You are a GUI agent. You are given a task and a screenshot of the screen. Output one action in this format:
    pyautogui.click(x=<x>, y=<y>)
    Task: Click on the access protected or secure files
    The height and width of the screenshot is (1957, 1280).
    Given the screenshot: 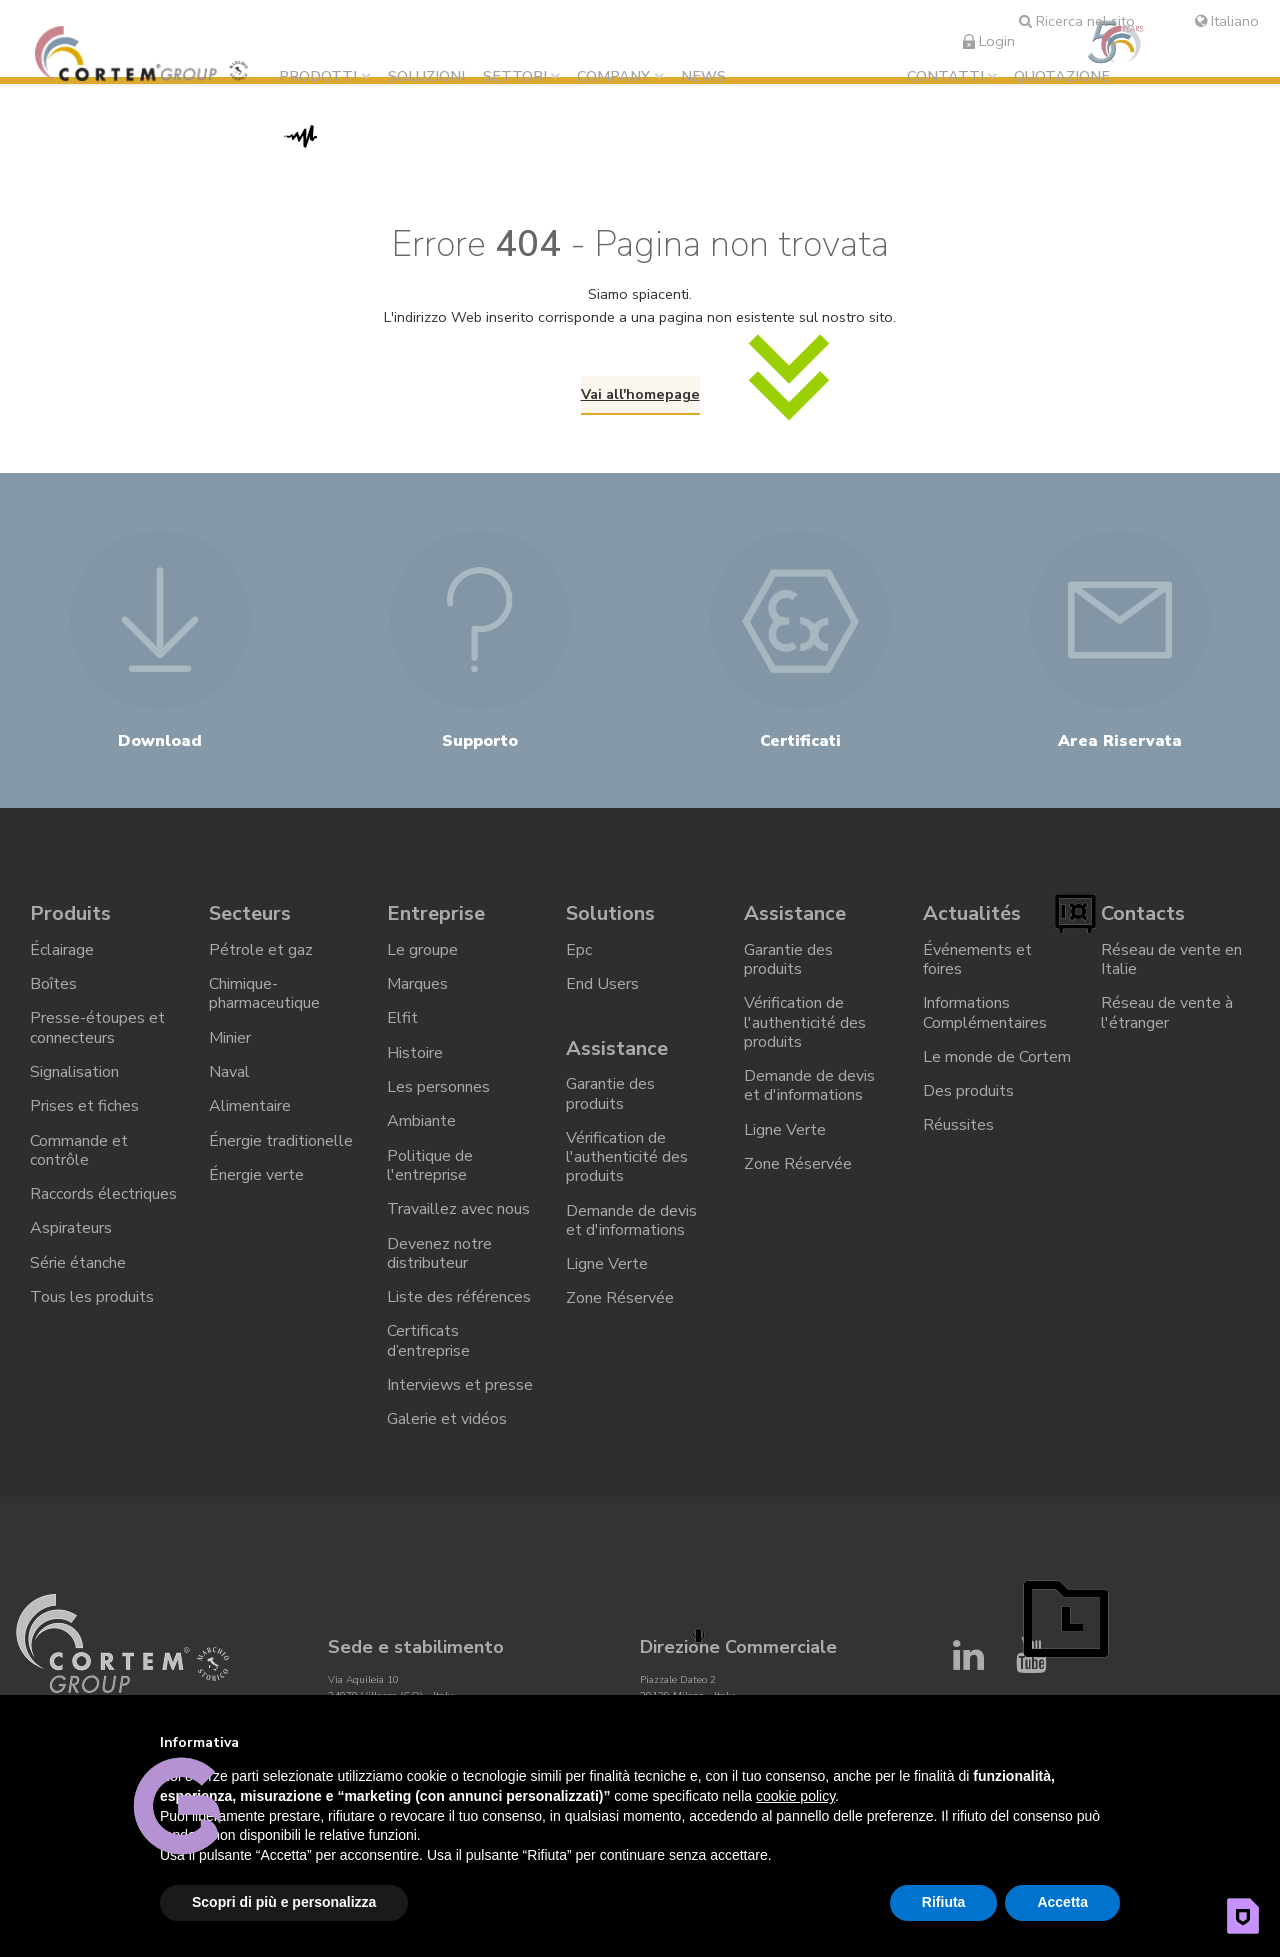 What is the action you would take?
    pyautogui.click(x=1243, y=1916)
    